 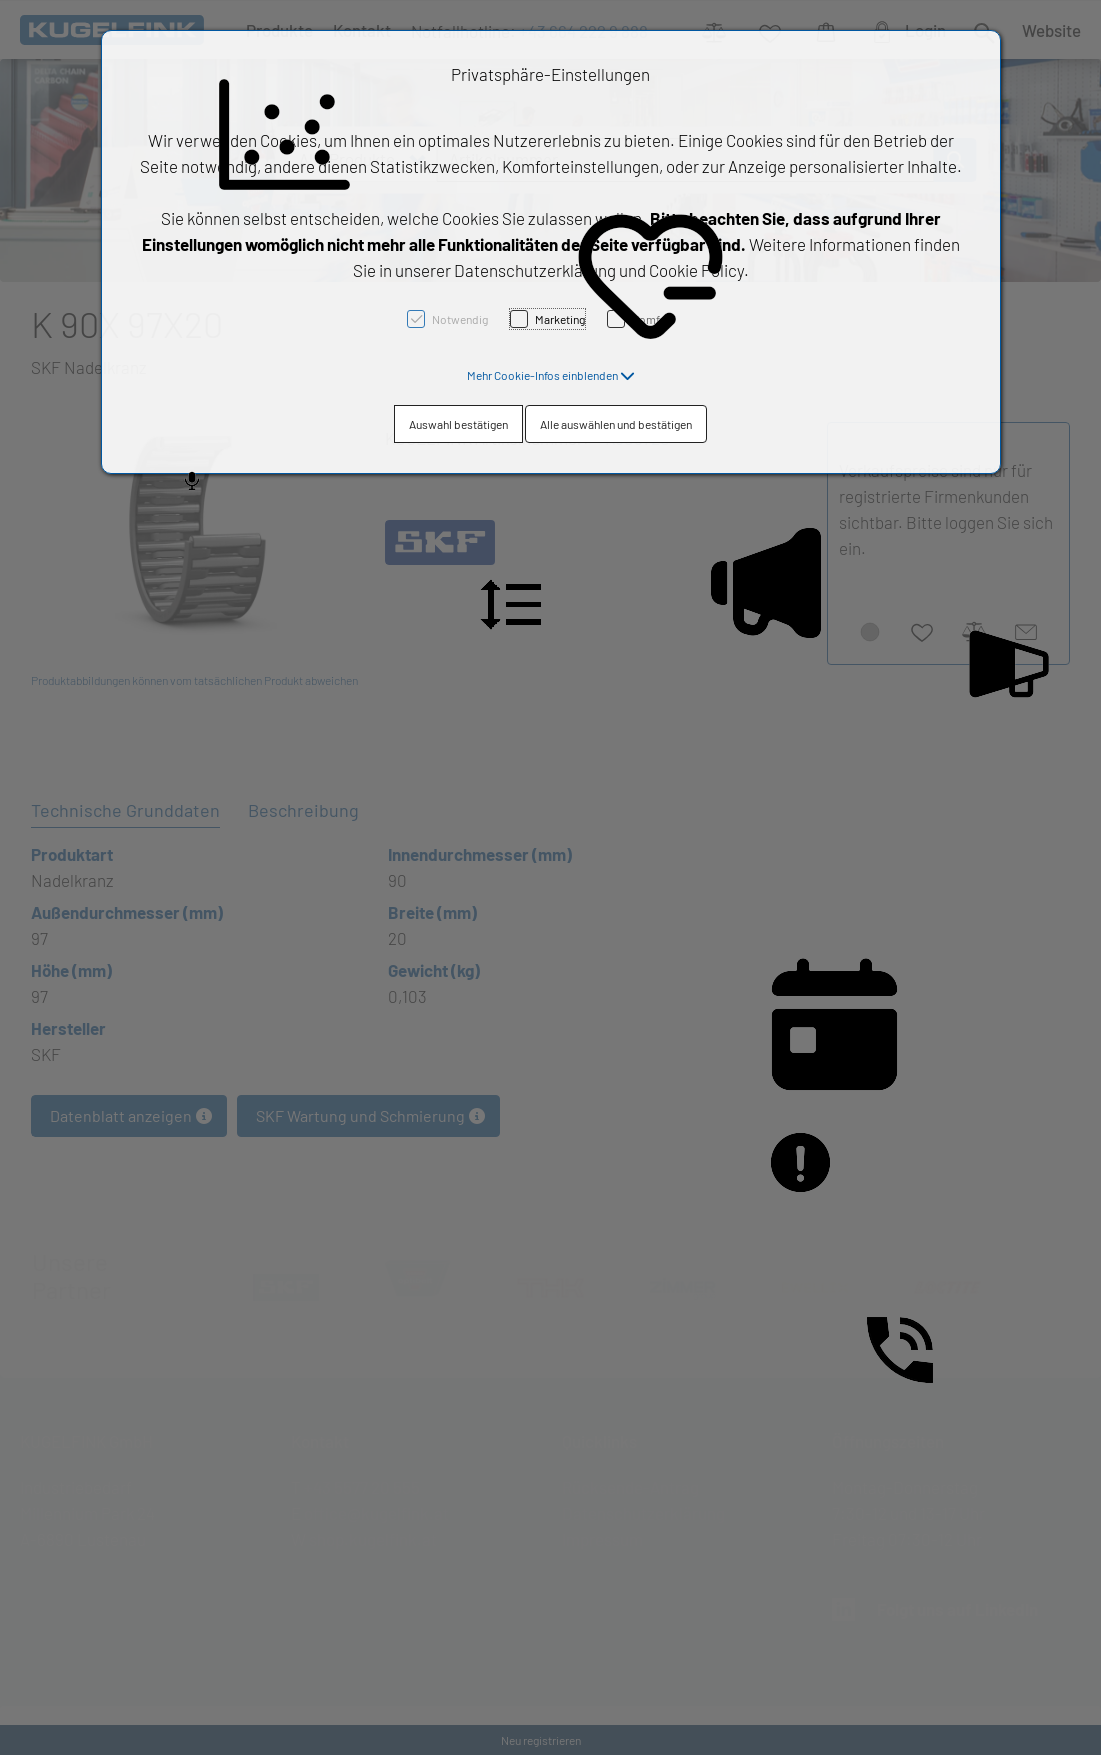 What do you see at coordinates (192, 481) in the screenshot?
I see `unmute your microphone` at bounding box center [192, 481].